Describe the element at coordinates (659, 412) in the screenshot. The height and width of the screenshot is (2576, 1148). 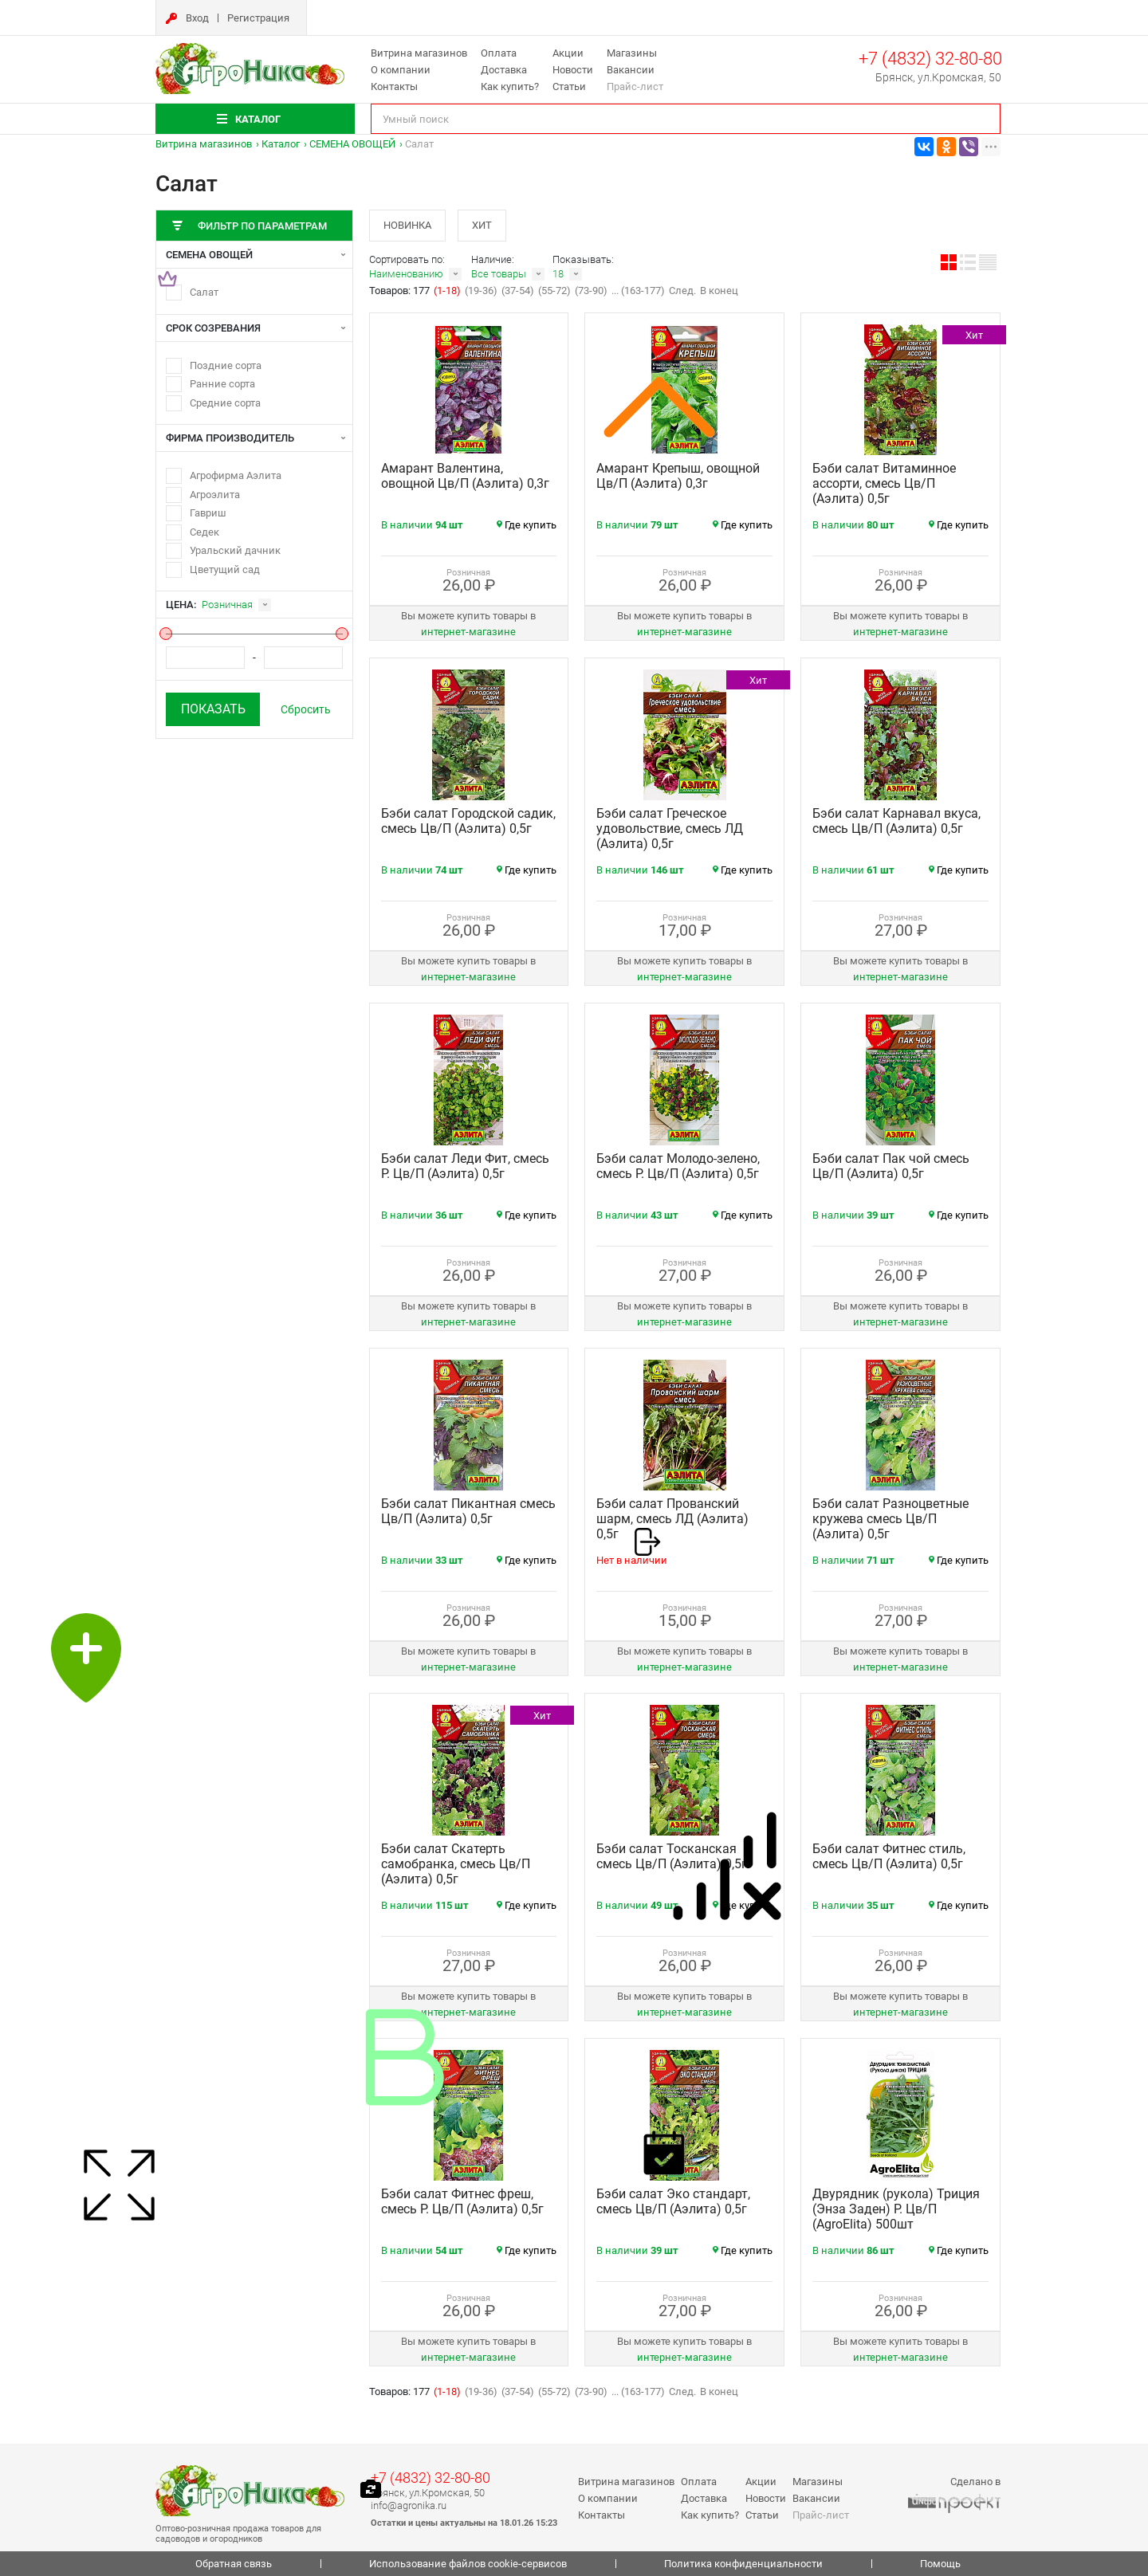
I see `collapse an expanded section` at that location.